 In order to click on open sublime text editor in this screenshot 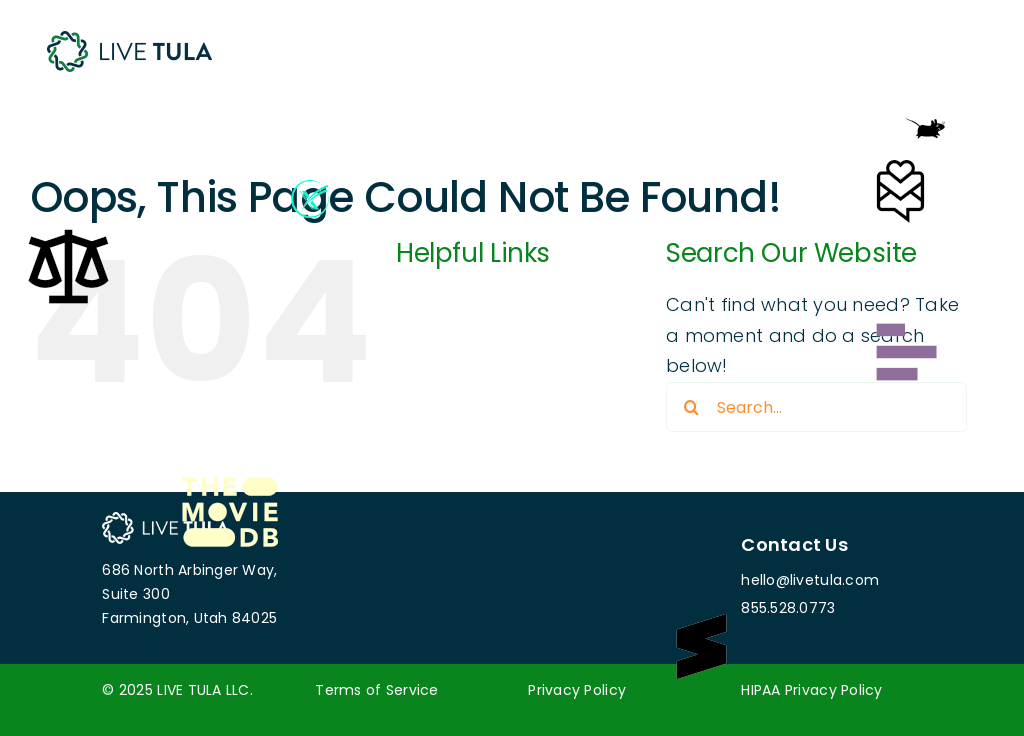, I will do `click(701, 646)`.